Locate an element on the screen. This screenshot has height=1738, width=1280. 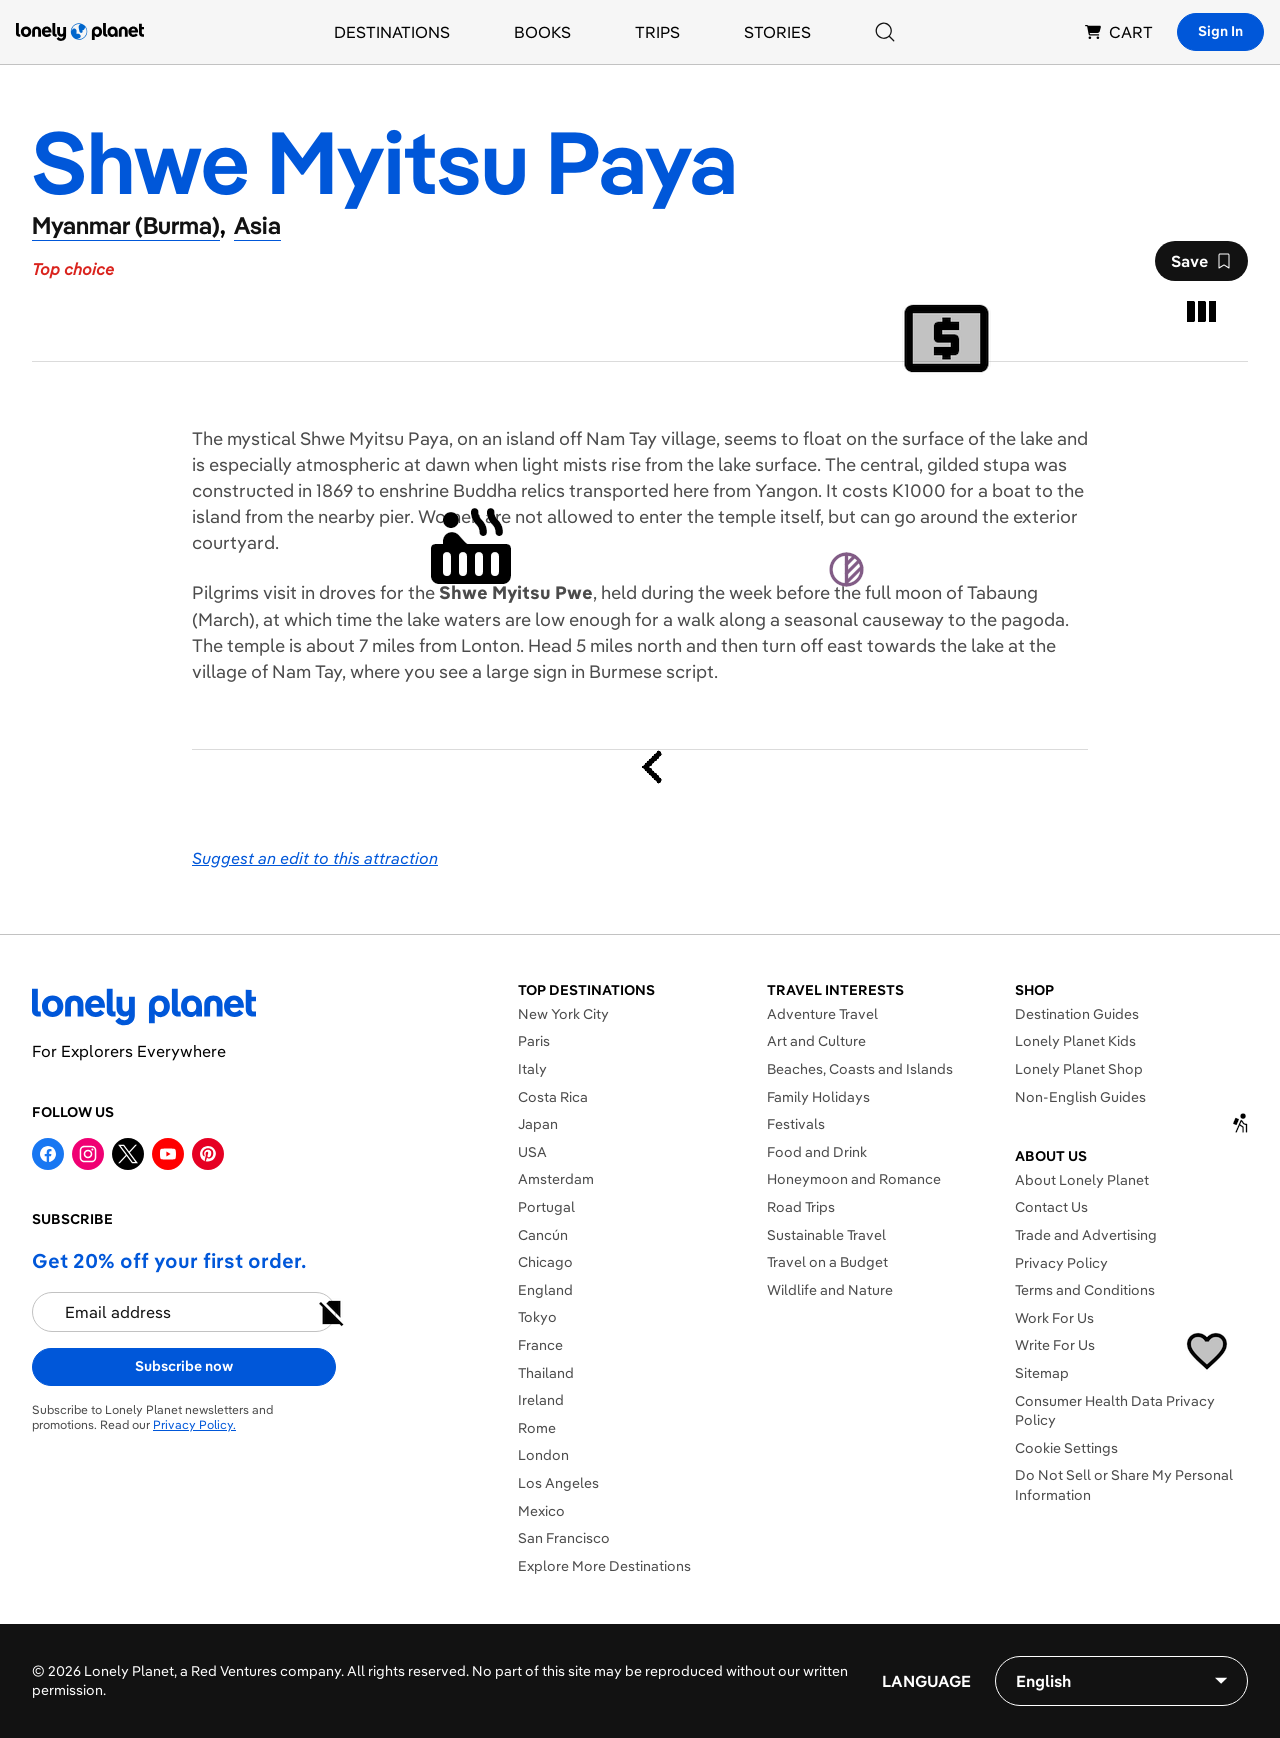
view hot tub or spa amenities is located at coordinates (471, 544).